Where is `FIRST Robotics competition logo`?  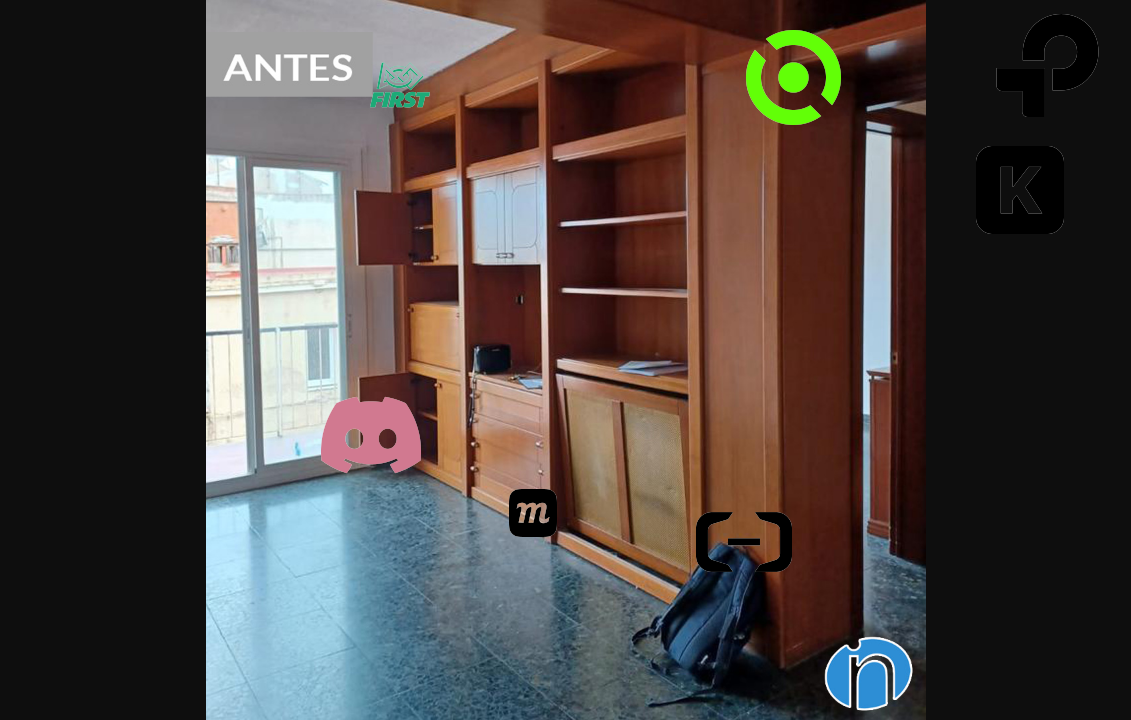
FIRST Robotics competition logo is located at coordinates (400, 85).